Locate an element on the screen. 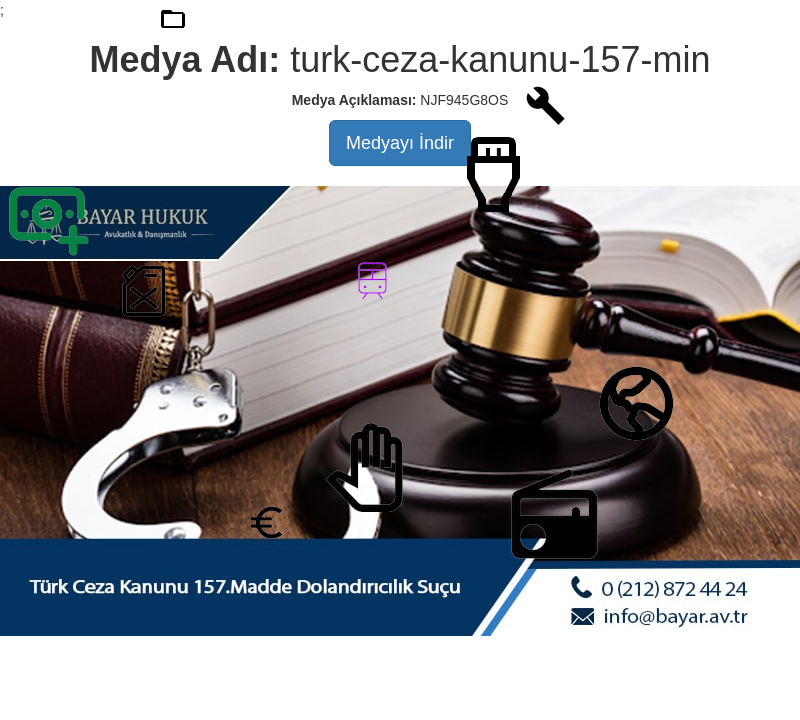 This screenshot has width=800, height=720. view train schedules or transit options is located at coordinates (372, 279).